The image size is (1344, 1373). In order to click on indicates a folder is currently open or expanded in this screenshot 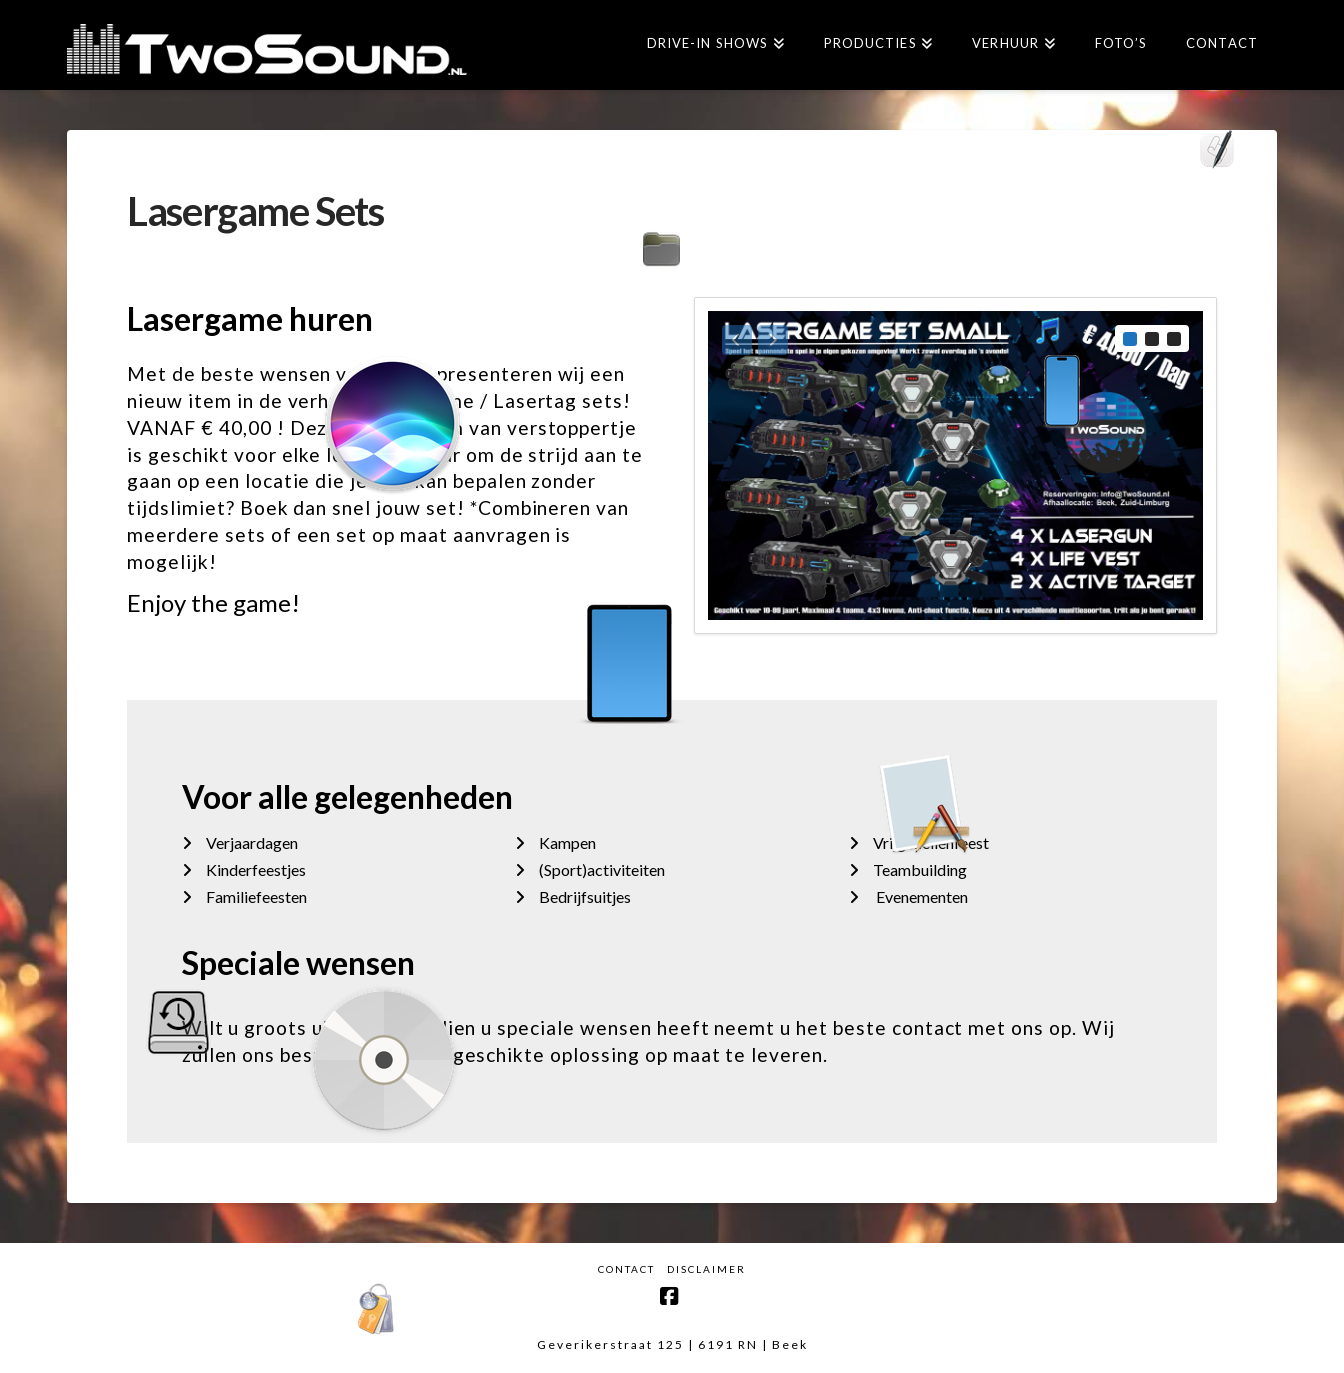, I will do `click(661, 248)`.